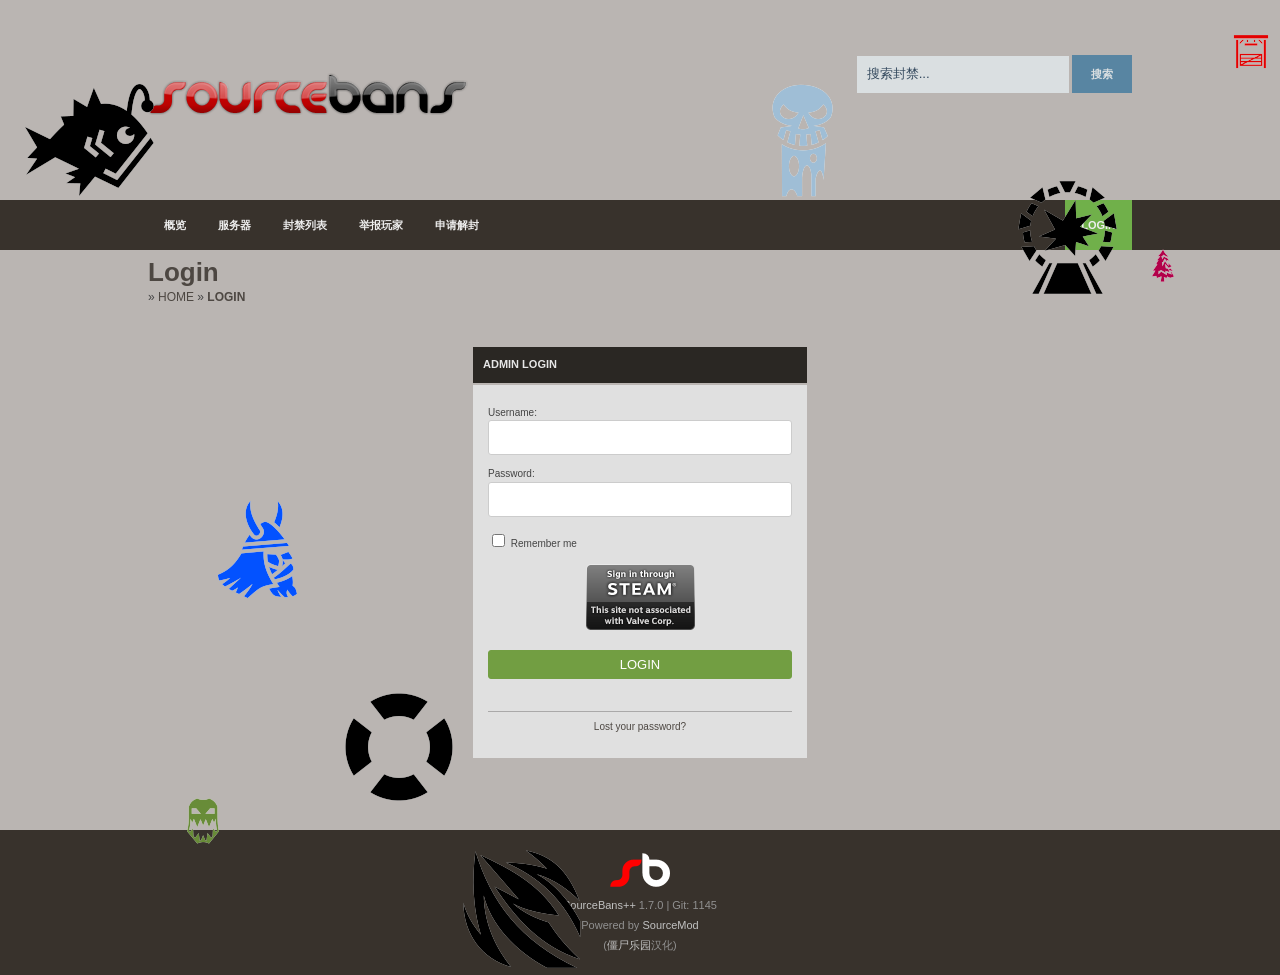 The height and width of the screenshot is (975, 1280). Describe the element at coordinates (1251, 51) in the screenshot. I see `access ranch or farm management features` at that location.